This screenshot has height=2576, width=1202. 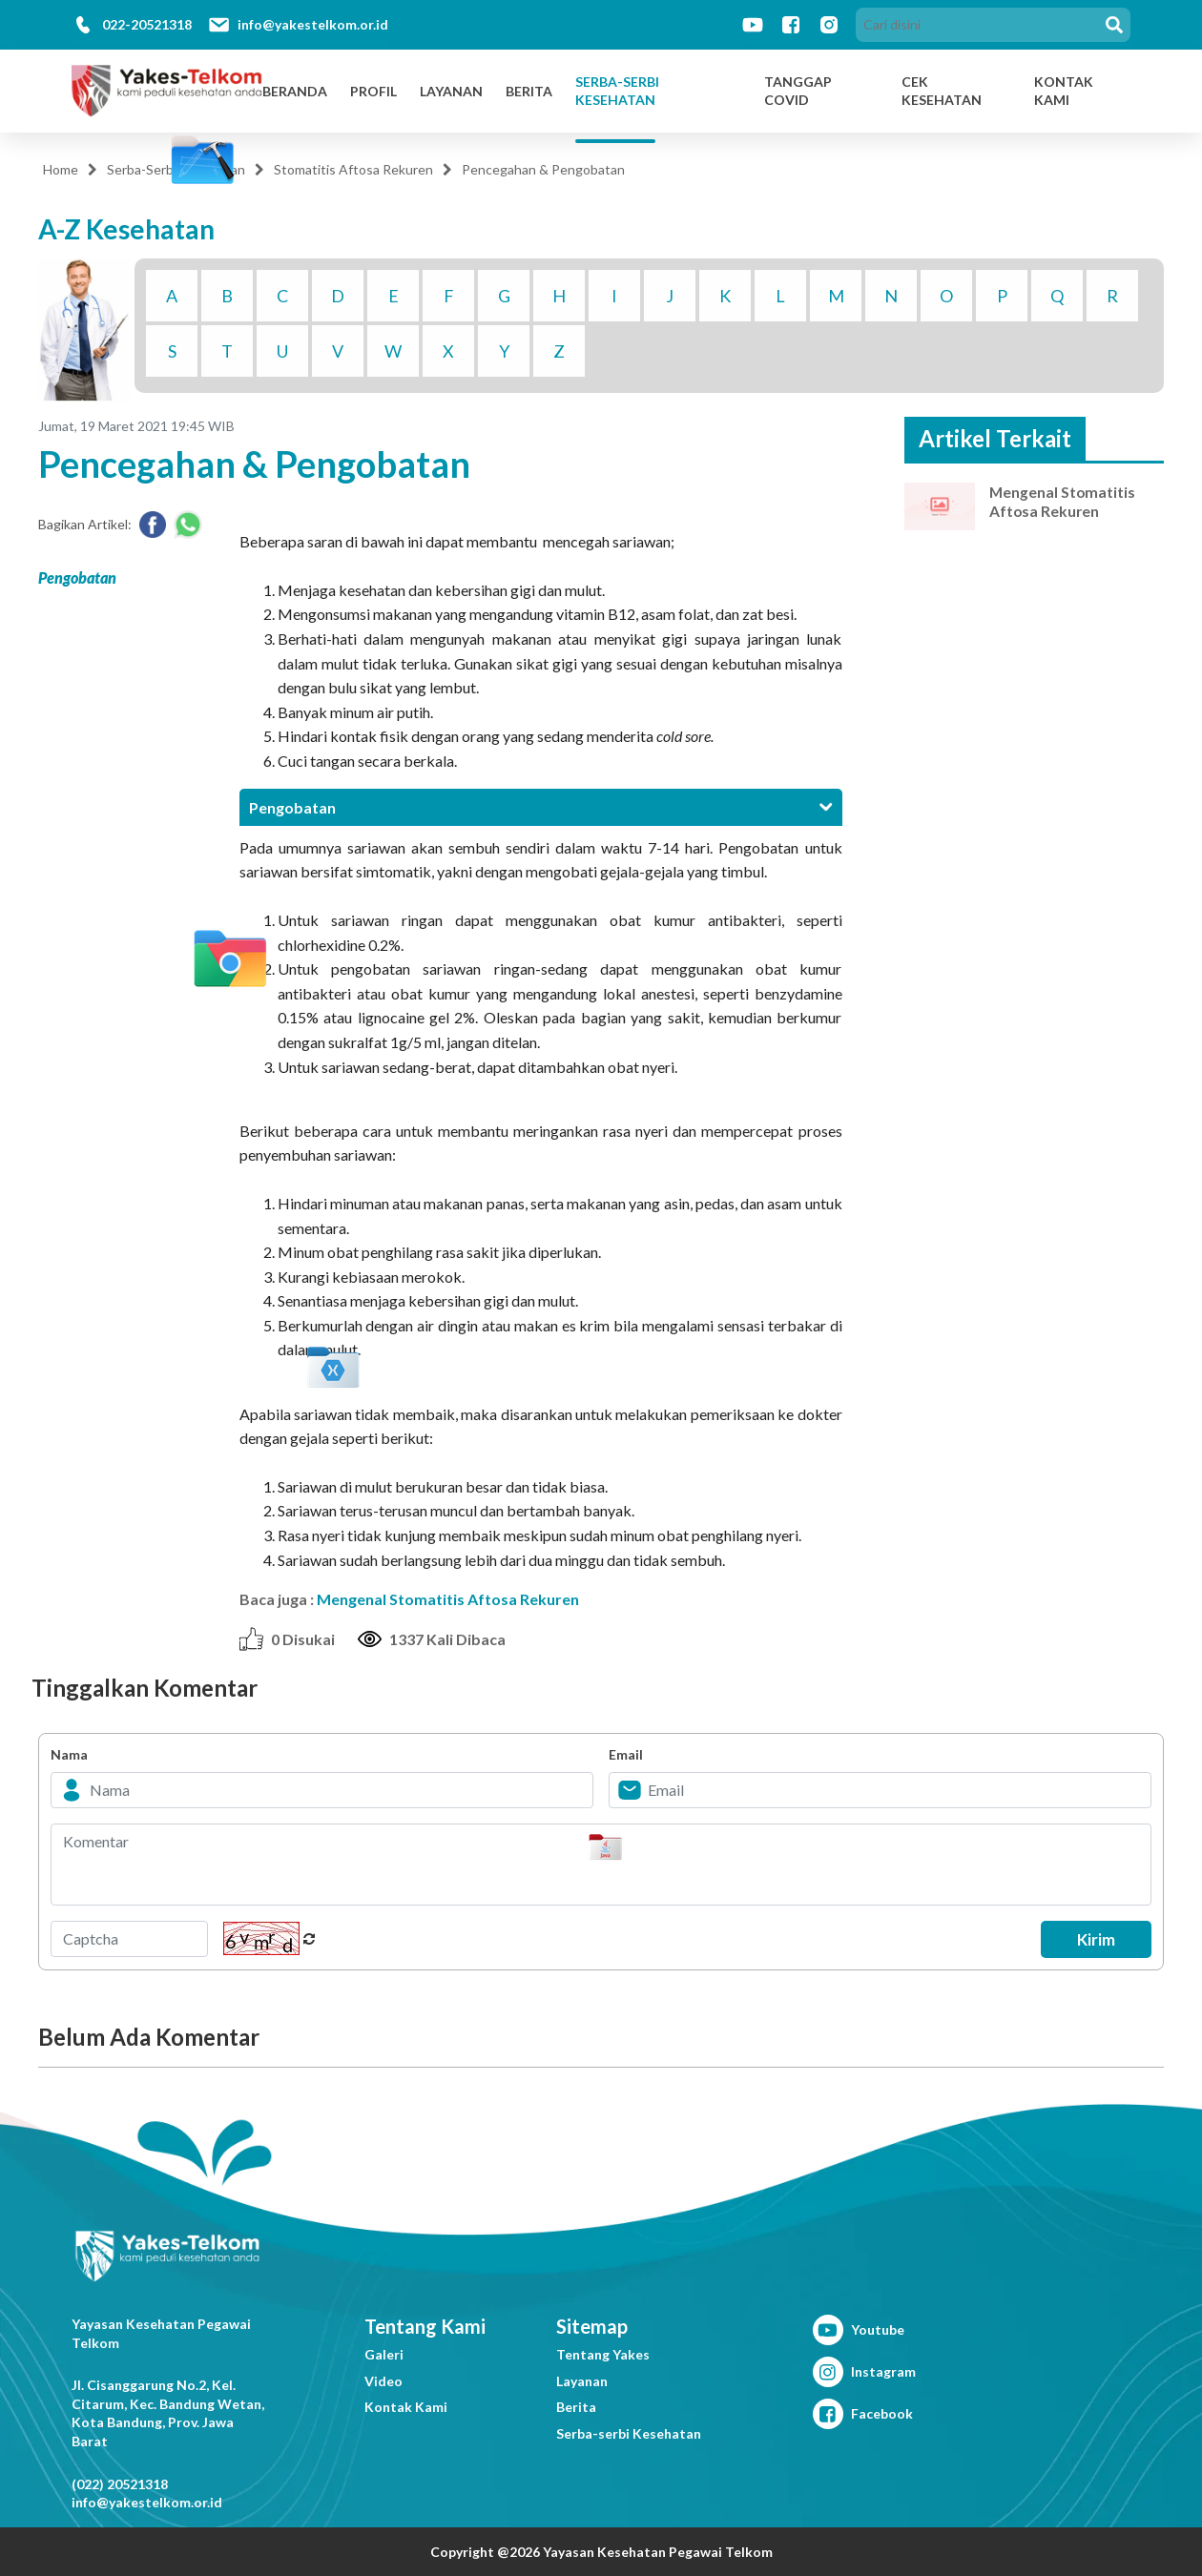 What do you see at coordinates (333, 1369) in the screenshot?
I see `open Xamarin project files folder` at bounding box center [333, 1369].